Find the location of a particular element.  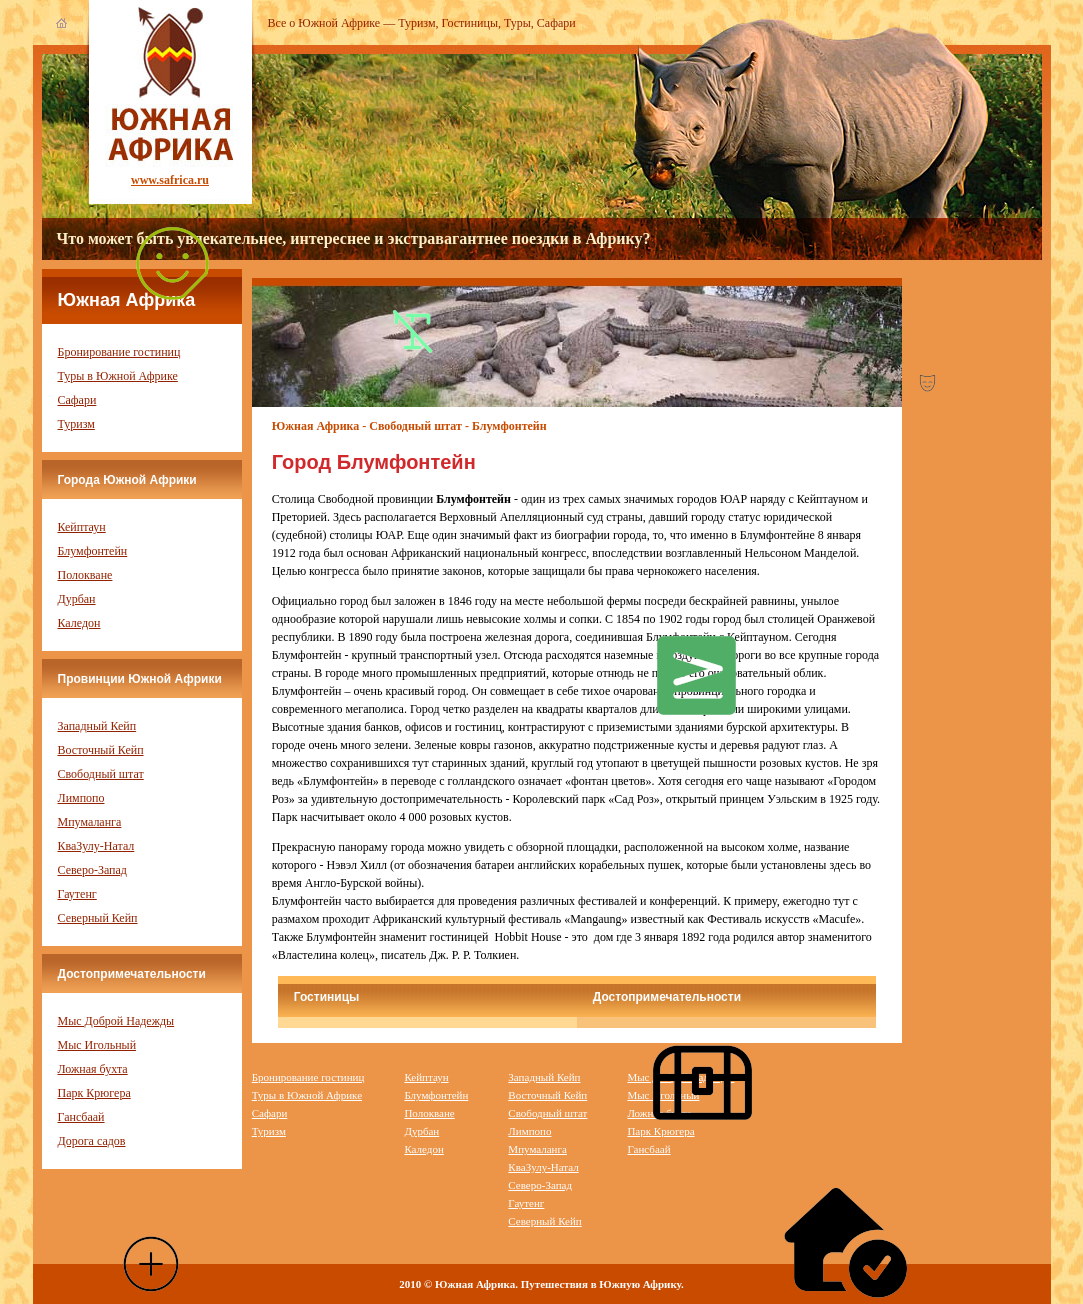

disable text formatting is located at coordinates (412, 331).